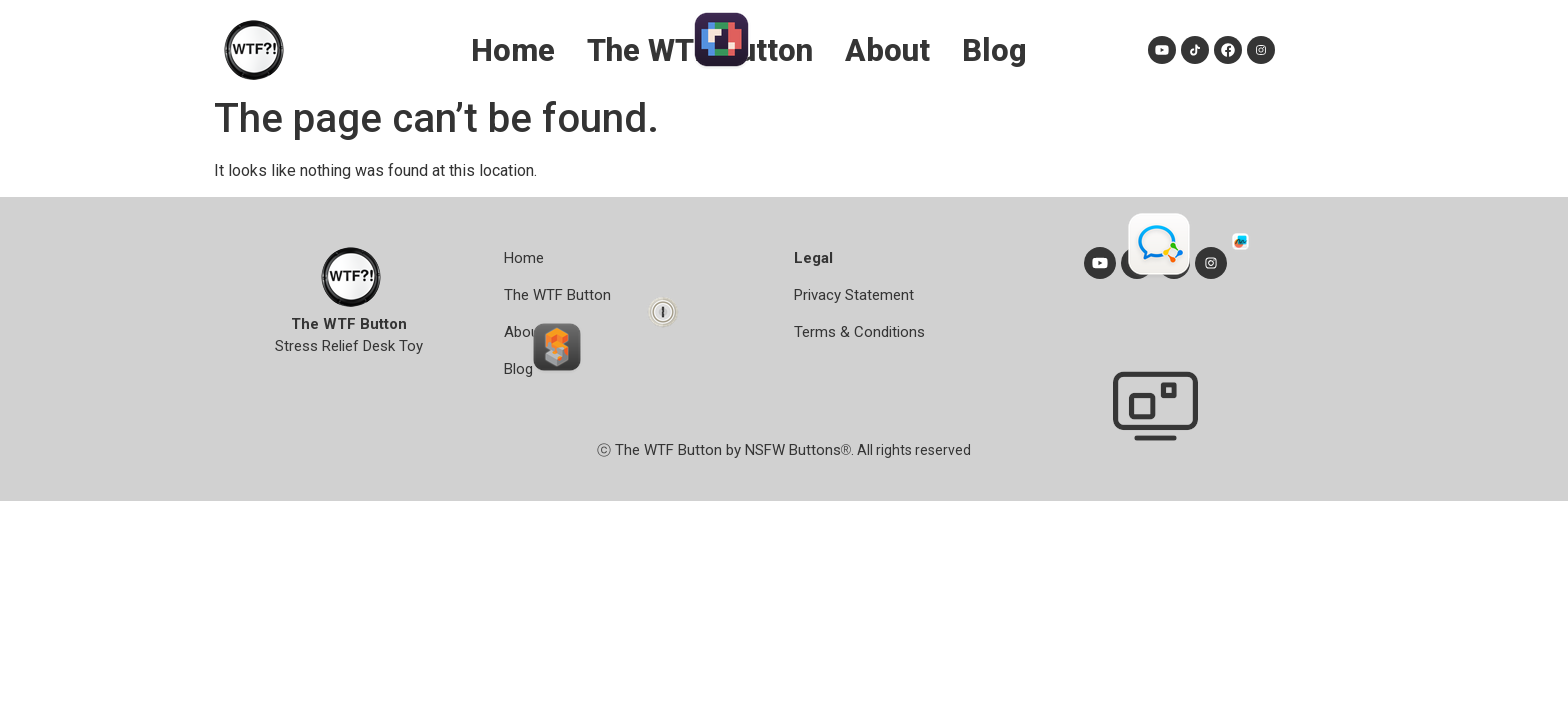 The height and width of the screenshot is (720, 1568). What do you see at coordinates (1155, 403) in the screenshot?
I see `access remote desktop settings` at bounding box center [1155, 403].